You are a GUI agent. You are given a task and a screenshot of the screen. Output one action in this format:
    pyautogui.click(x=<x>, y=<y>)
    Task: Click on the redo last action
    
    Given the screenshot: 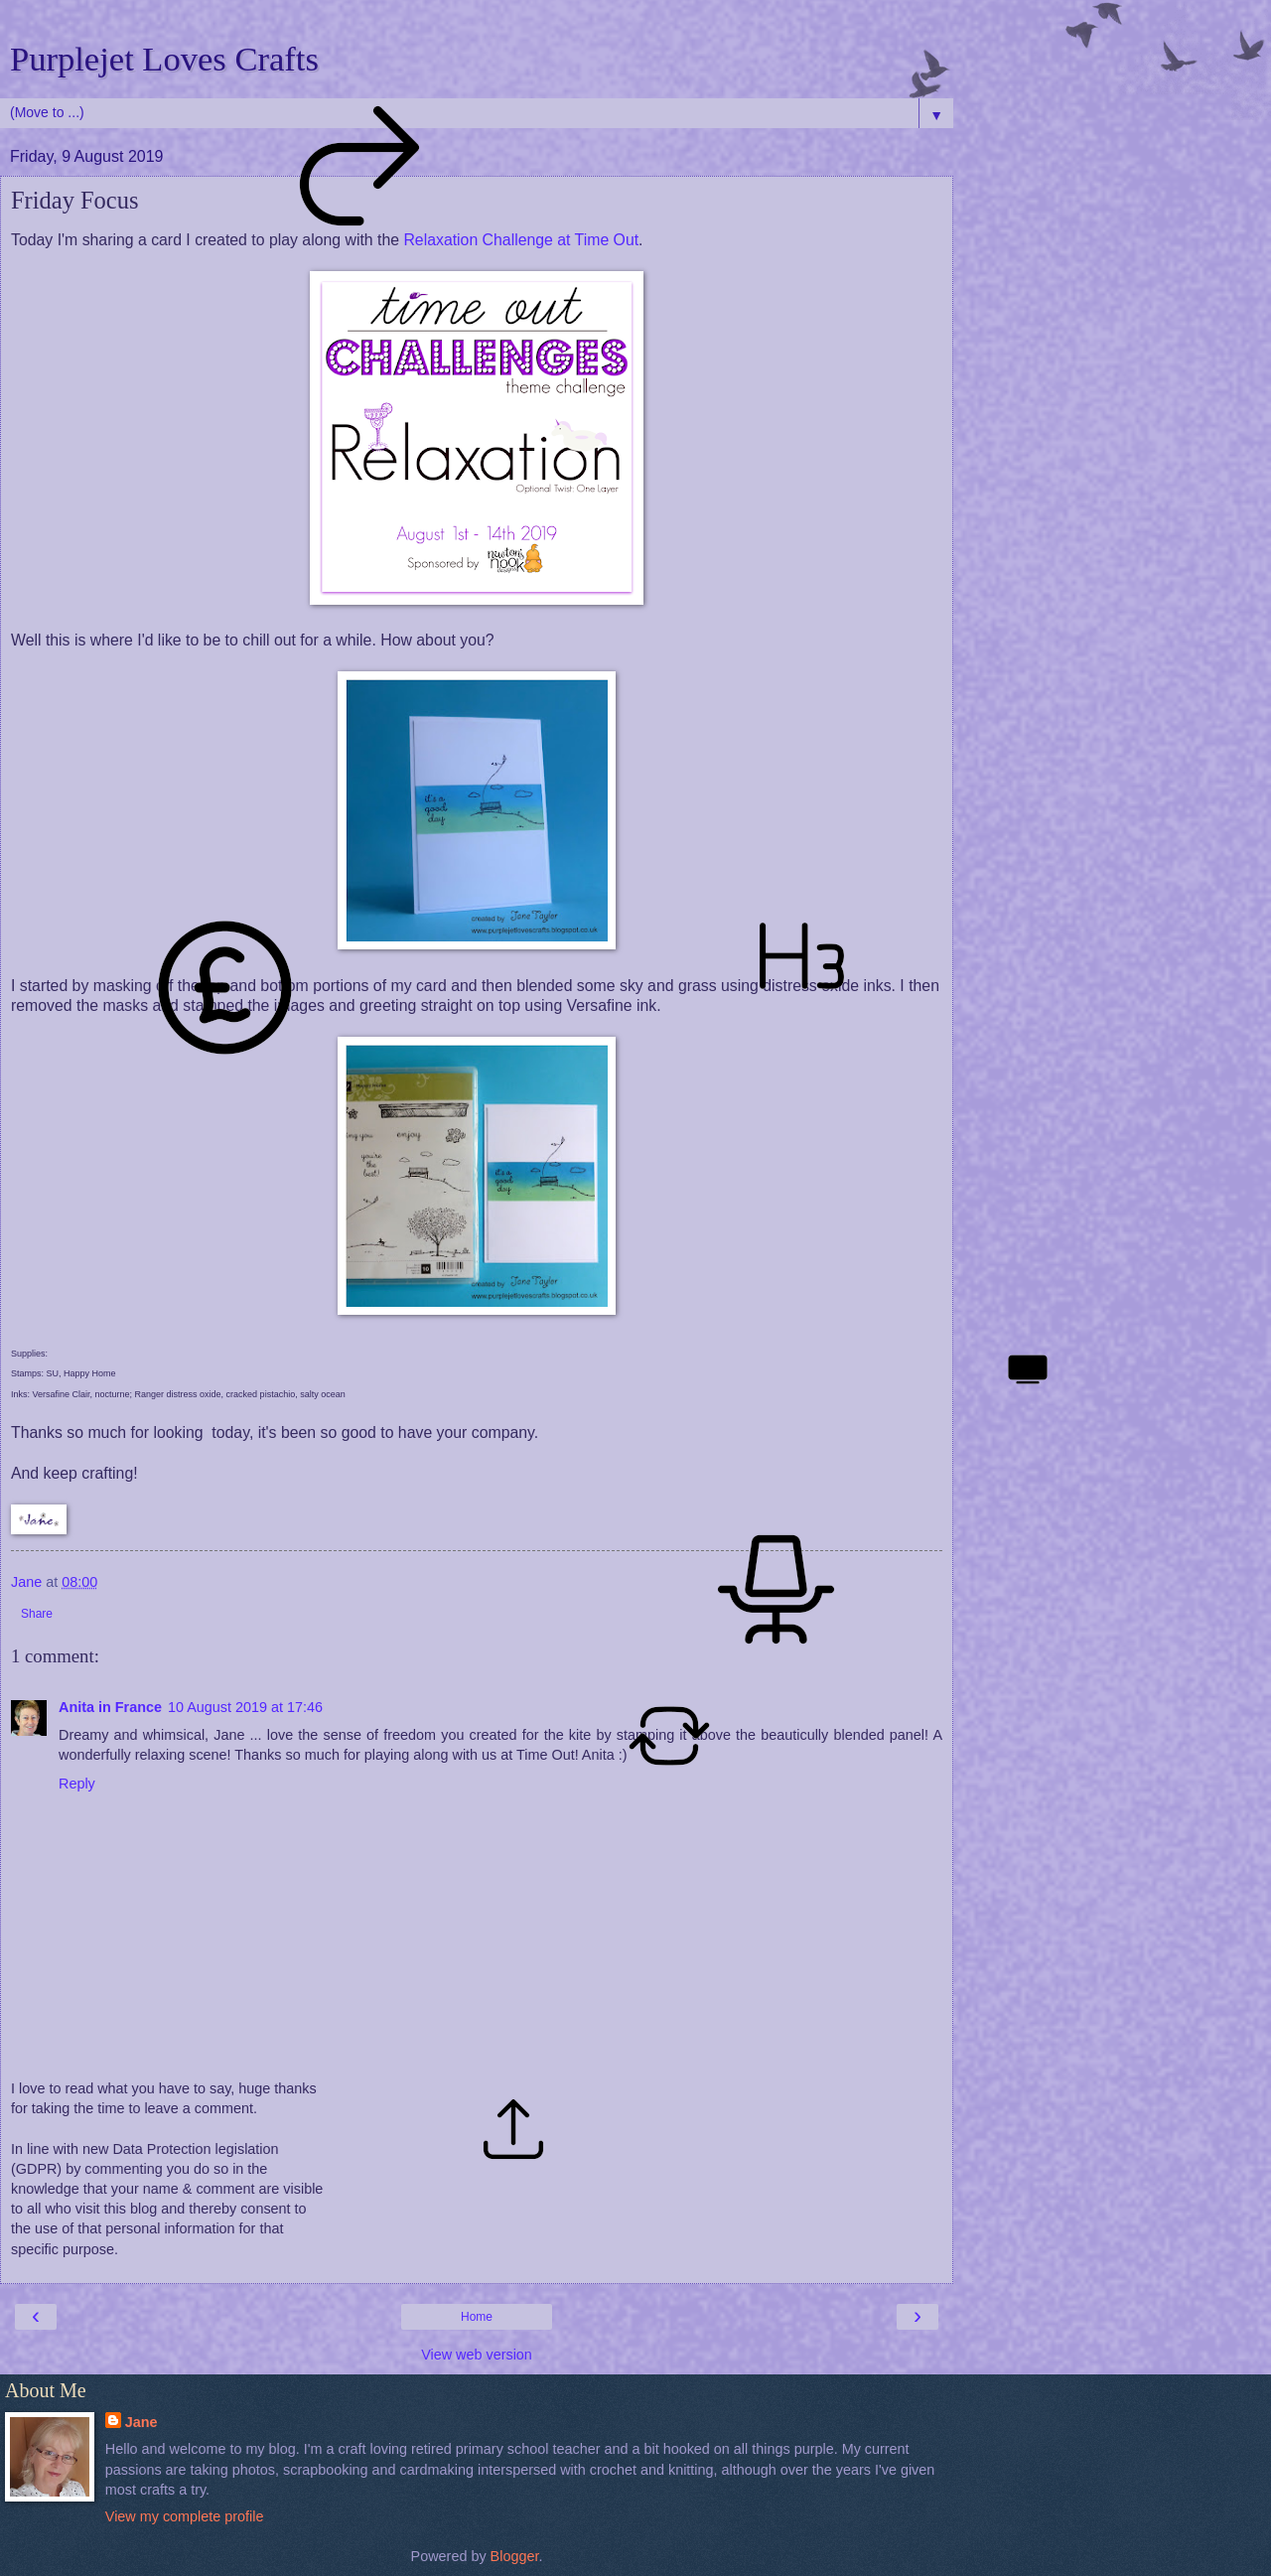 What is the action you would take?
    pyautogui.click(x=359, y=166)
    